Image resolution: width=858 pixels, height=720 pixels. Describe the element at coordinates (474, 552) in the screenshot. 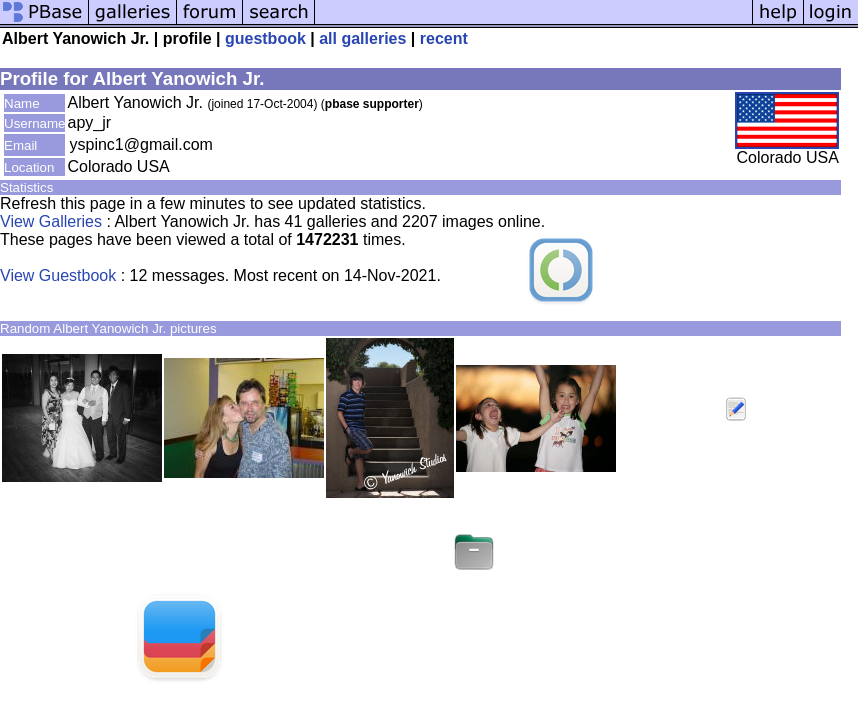

I see `open the file manager` at that location.